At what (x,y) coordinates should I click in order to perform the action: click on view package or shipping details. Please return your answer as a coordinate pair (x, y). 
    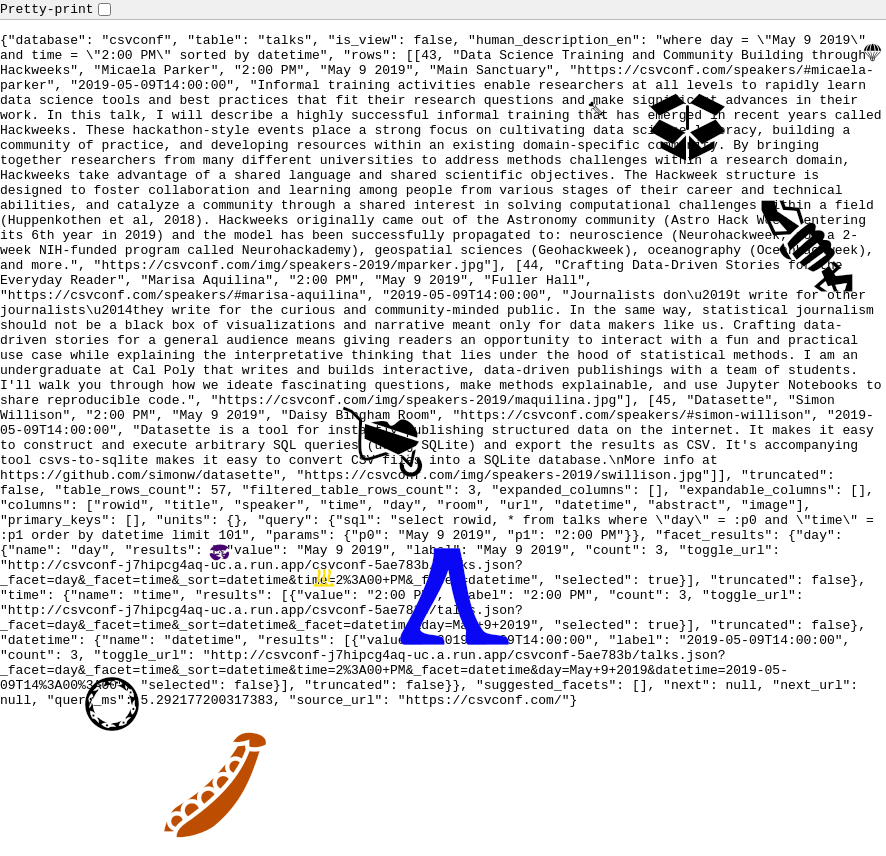
    Looking at the image, I should click on (687, 127).